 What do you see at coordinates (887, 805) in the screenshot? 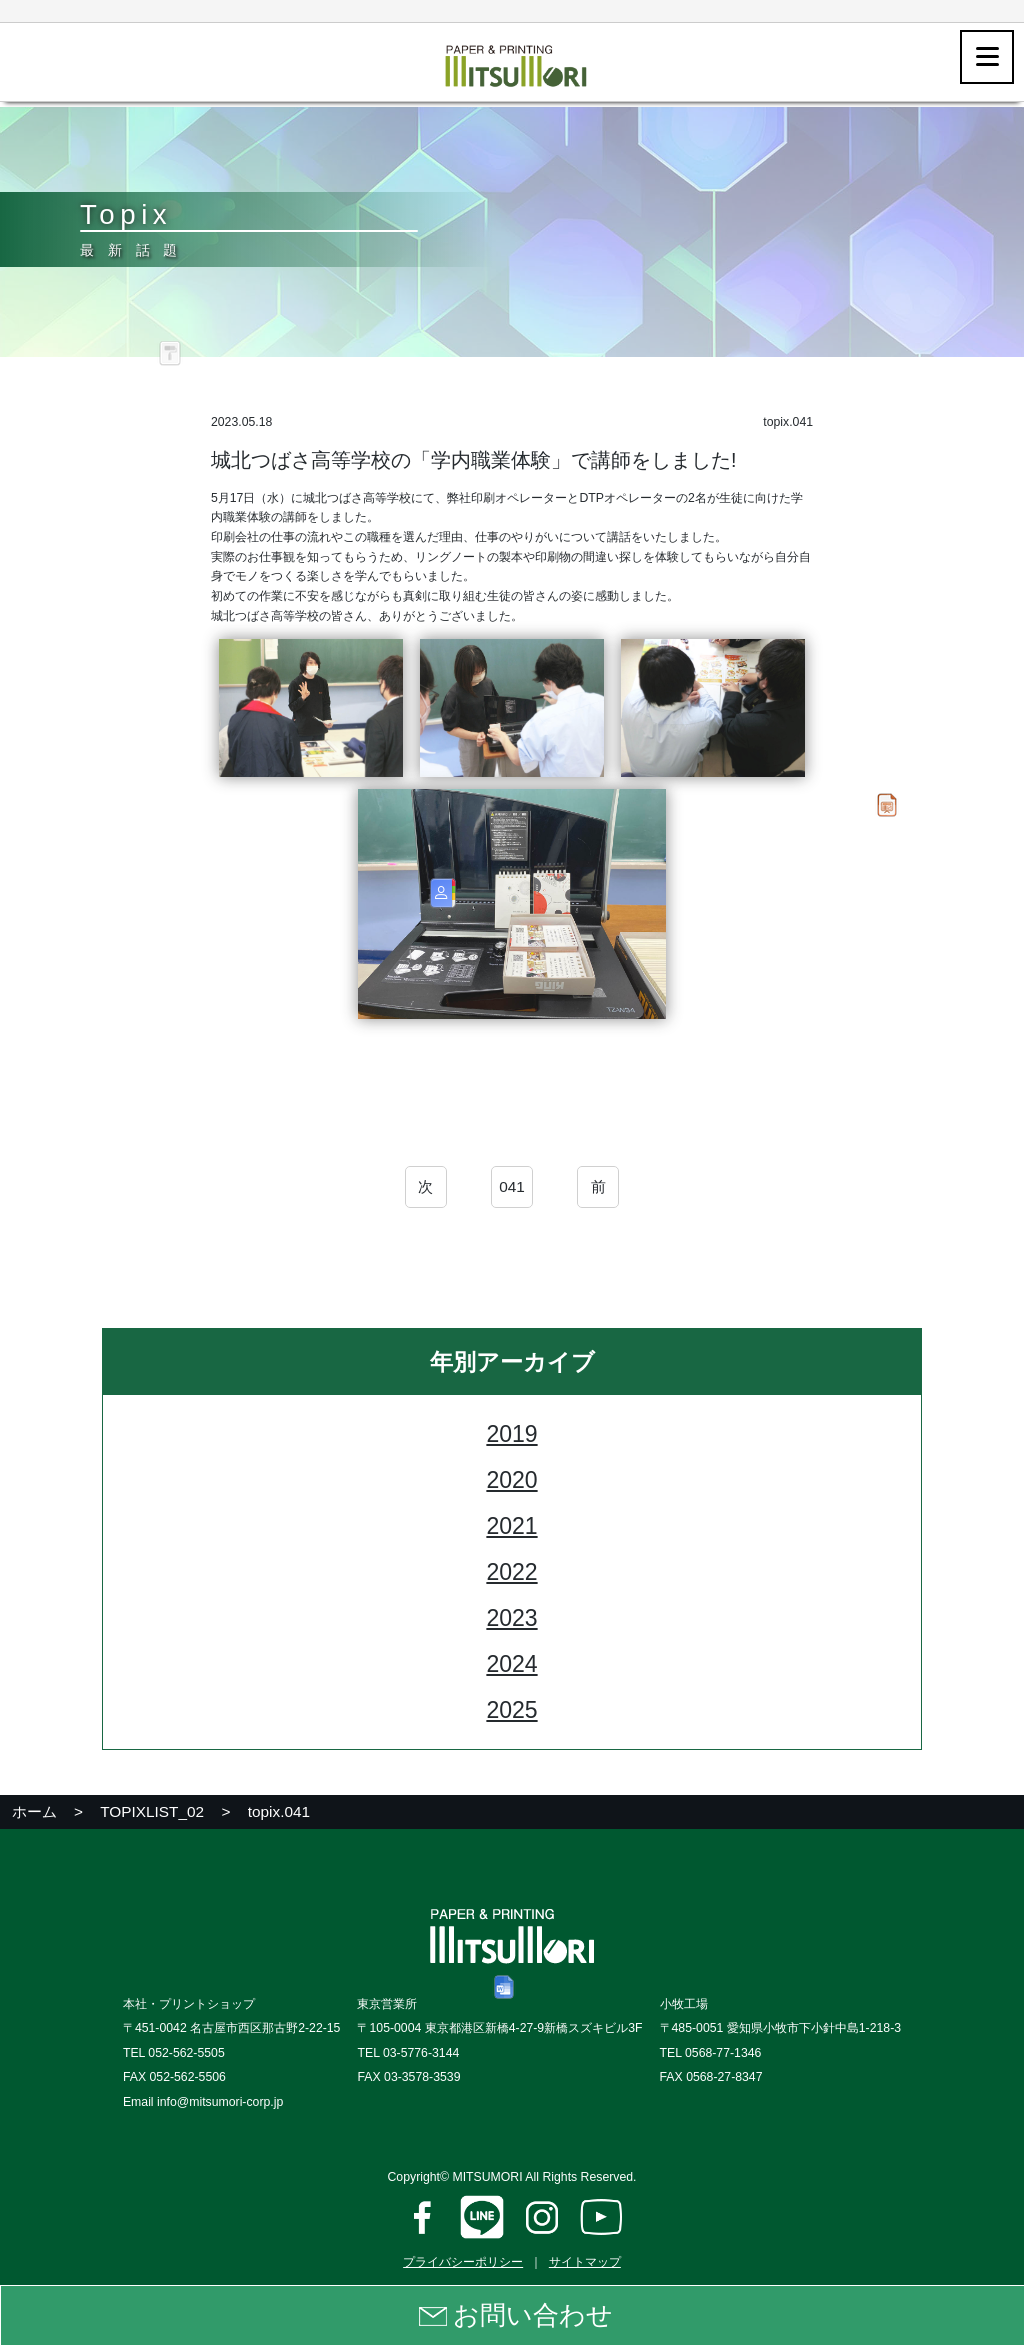
I see `libreoffice impress presentation file` at bounding box center [887, 805].